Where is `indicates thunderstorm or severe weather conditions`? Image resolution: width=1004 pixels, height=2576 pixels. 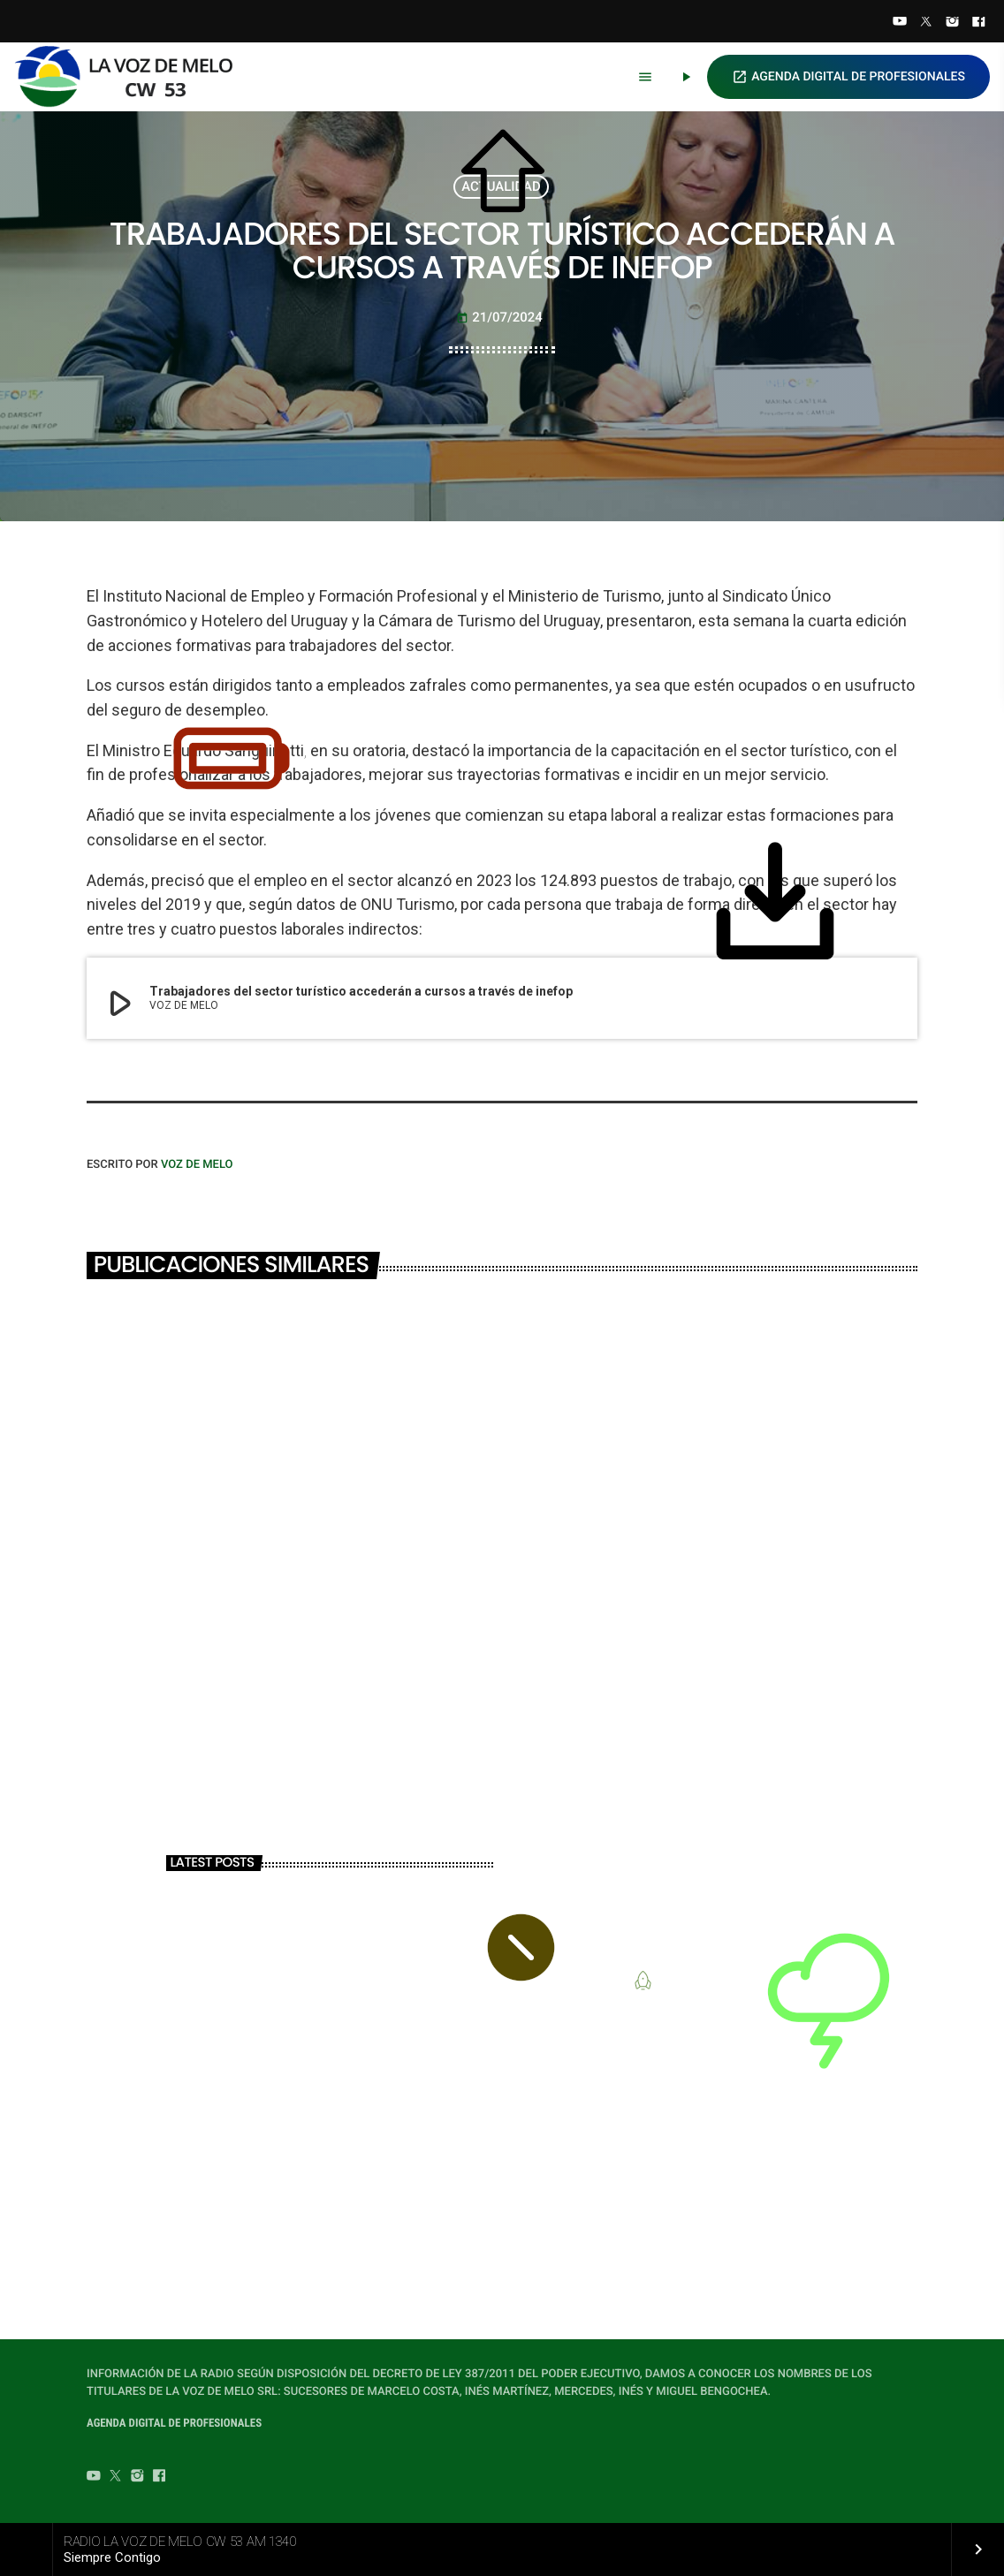 indicates thunderstorm or severe weather conditions is located at coordinates (828, 1998).